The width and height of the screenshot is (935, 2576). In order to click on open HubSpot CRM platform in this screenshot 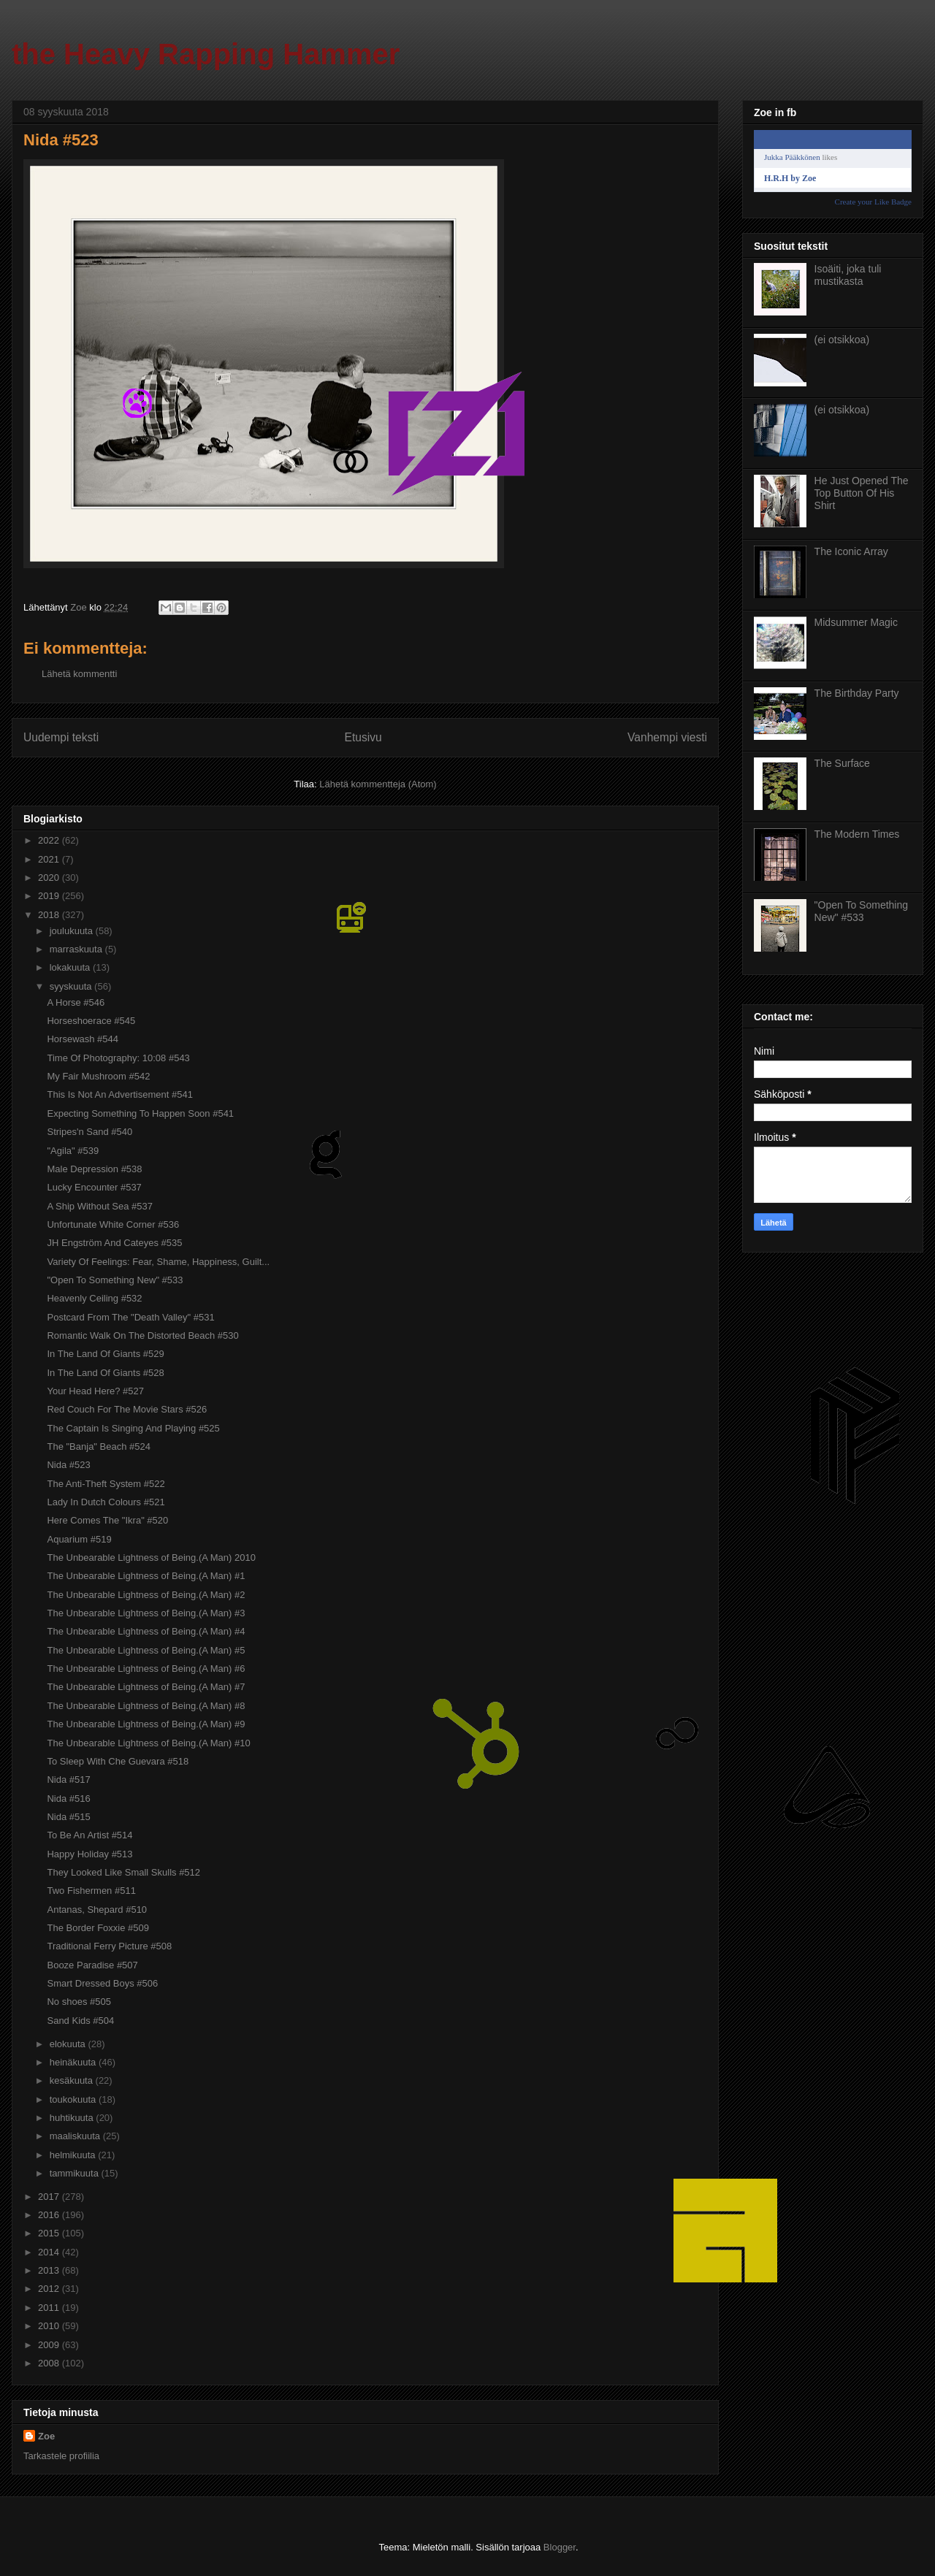, I will do `click(476, 1743)`.